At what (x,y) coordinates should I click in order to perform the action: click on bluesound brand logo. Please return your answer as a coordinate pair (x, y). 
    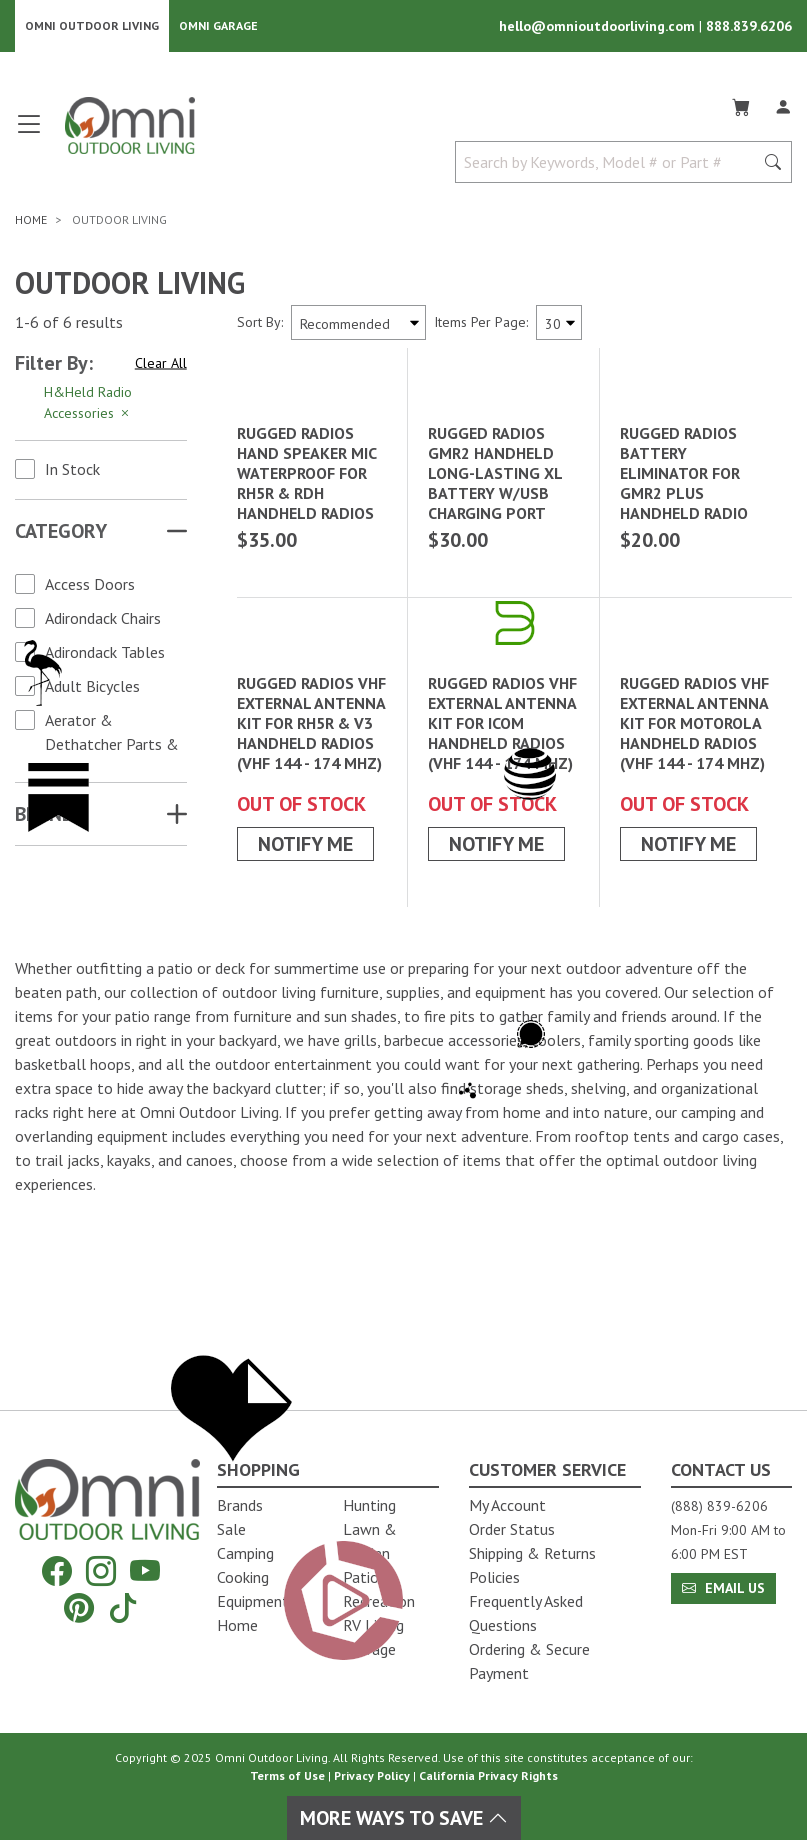
    Looking at the image, I should click on (515, 623).